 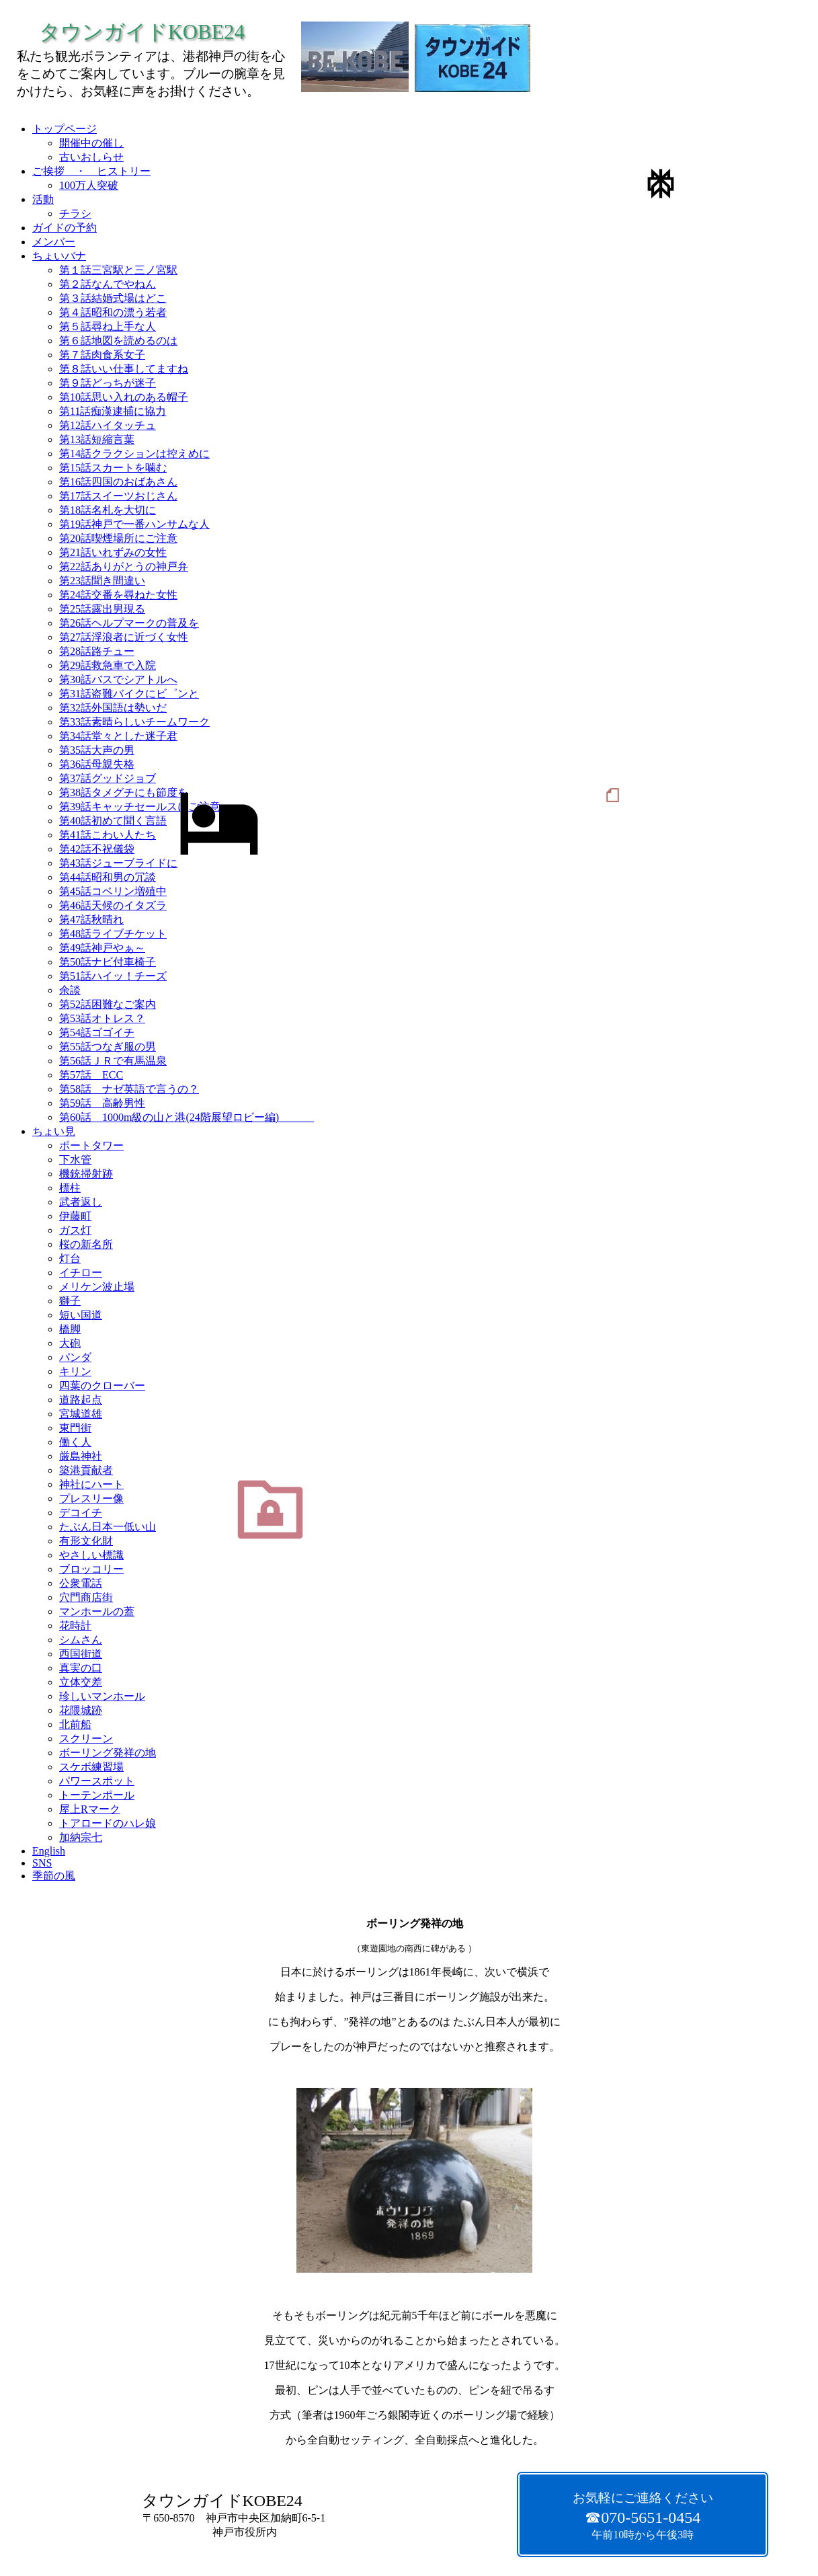 What do you see at coordinates (219, 824) in the screenshot?
I see `find nearby hotels or accommodations` at bounding box center [219, 824].